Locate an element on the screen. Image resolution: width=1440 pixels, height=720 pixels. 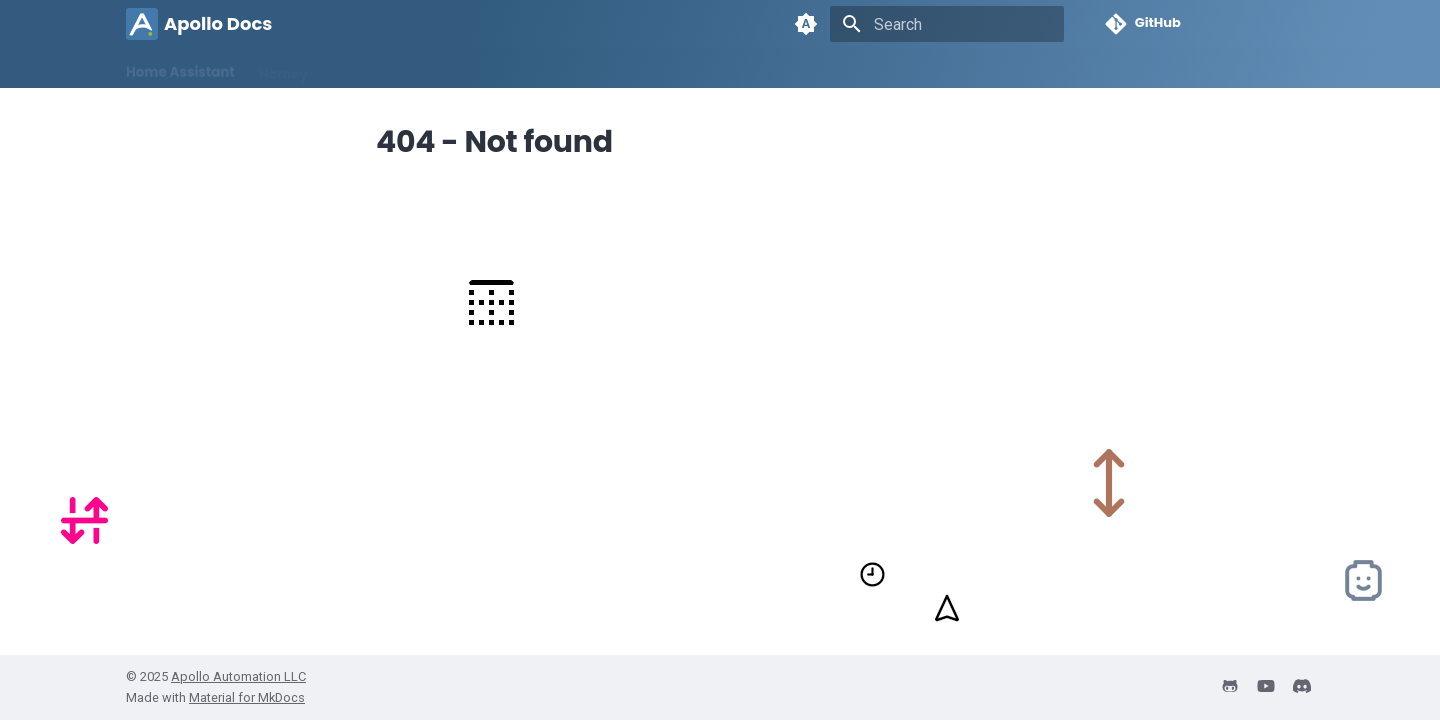
navigate to current direction is located at coordinates (947, 608).